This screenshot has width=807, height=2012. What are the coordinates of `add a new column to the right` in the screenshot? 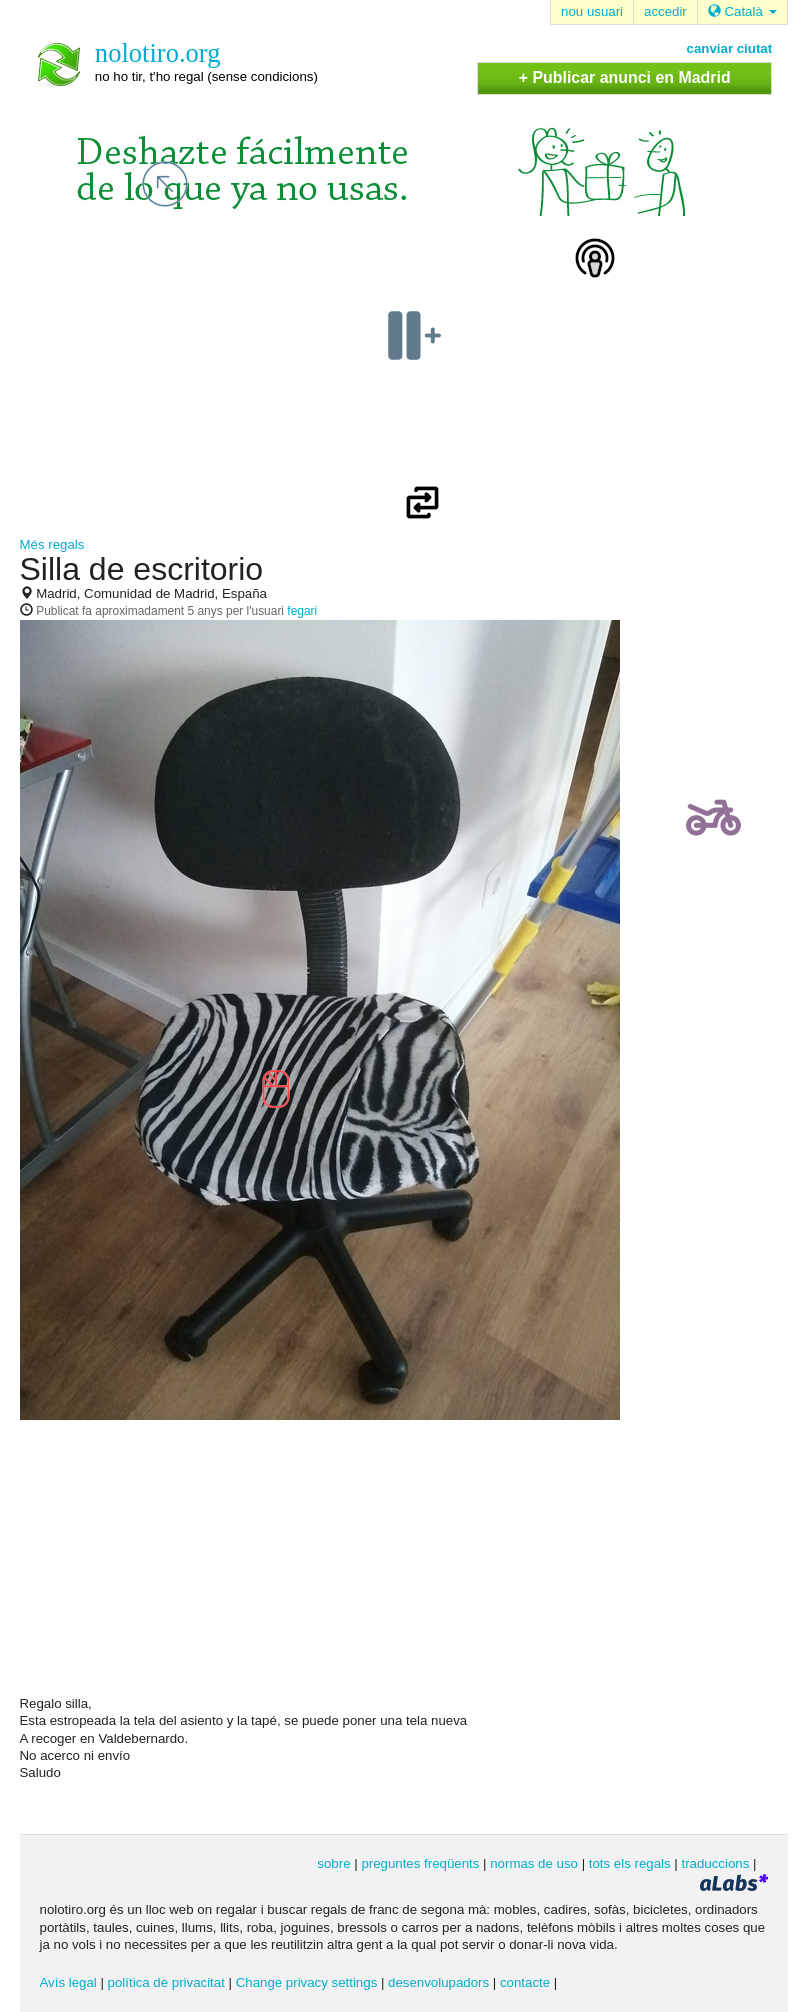 It's located at (410, 335).